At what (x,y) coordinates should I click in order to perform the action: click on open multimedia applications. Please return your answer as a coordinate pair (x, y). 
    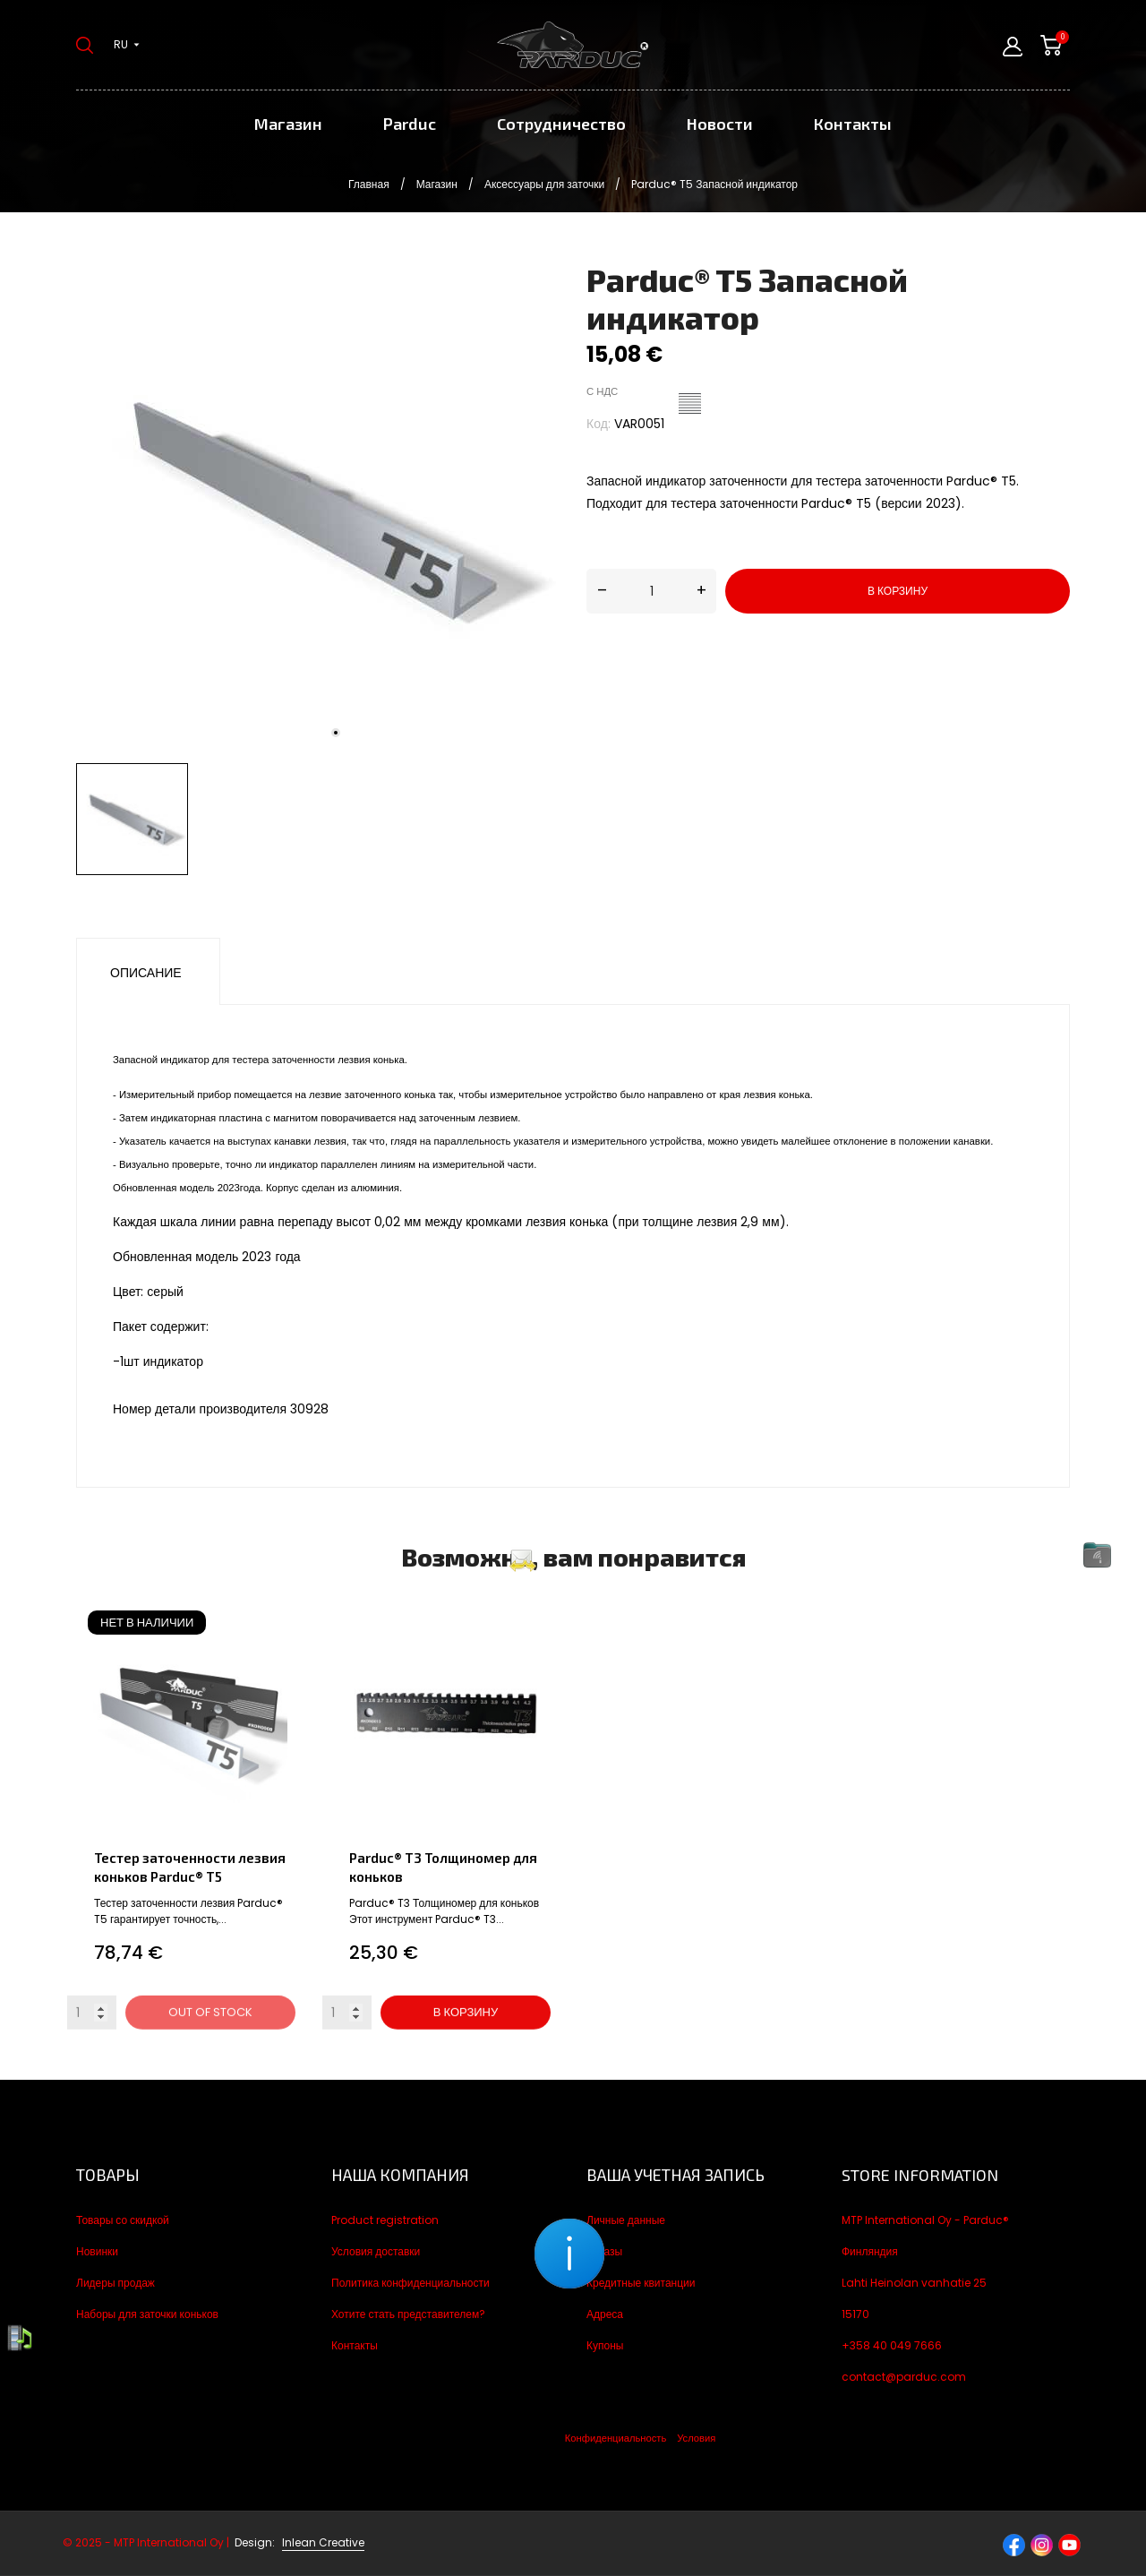
    Looking at the image, I should click on (20, 2338).